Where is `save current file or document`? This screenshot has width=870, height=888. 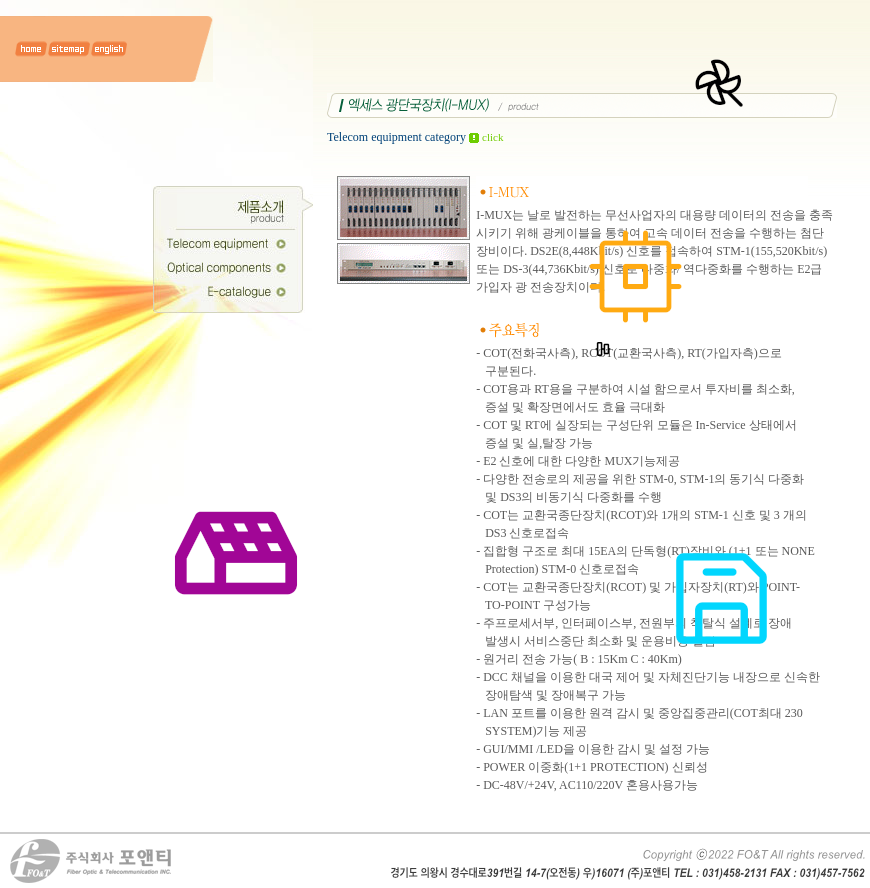
save current file or document is located at coordinates (721, 598).